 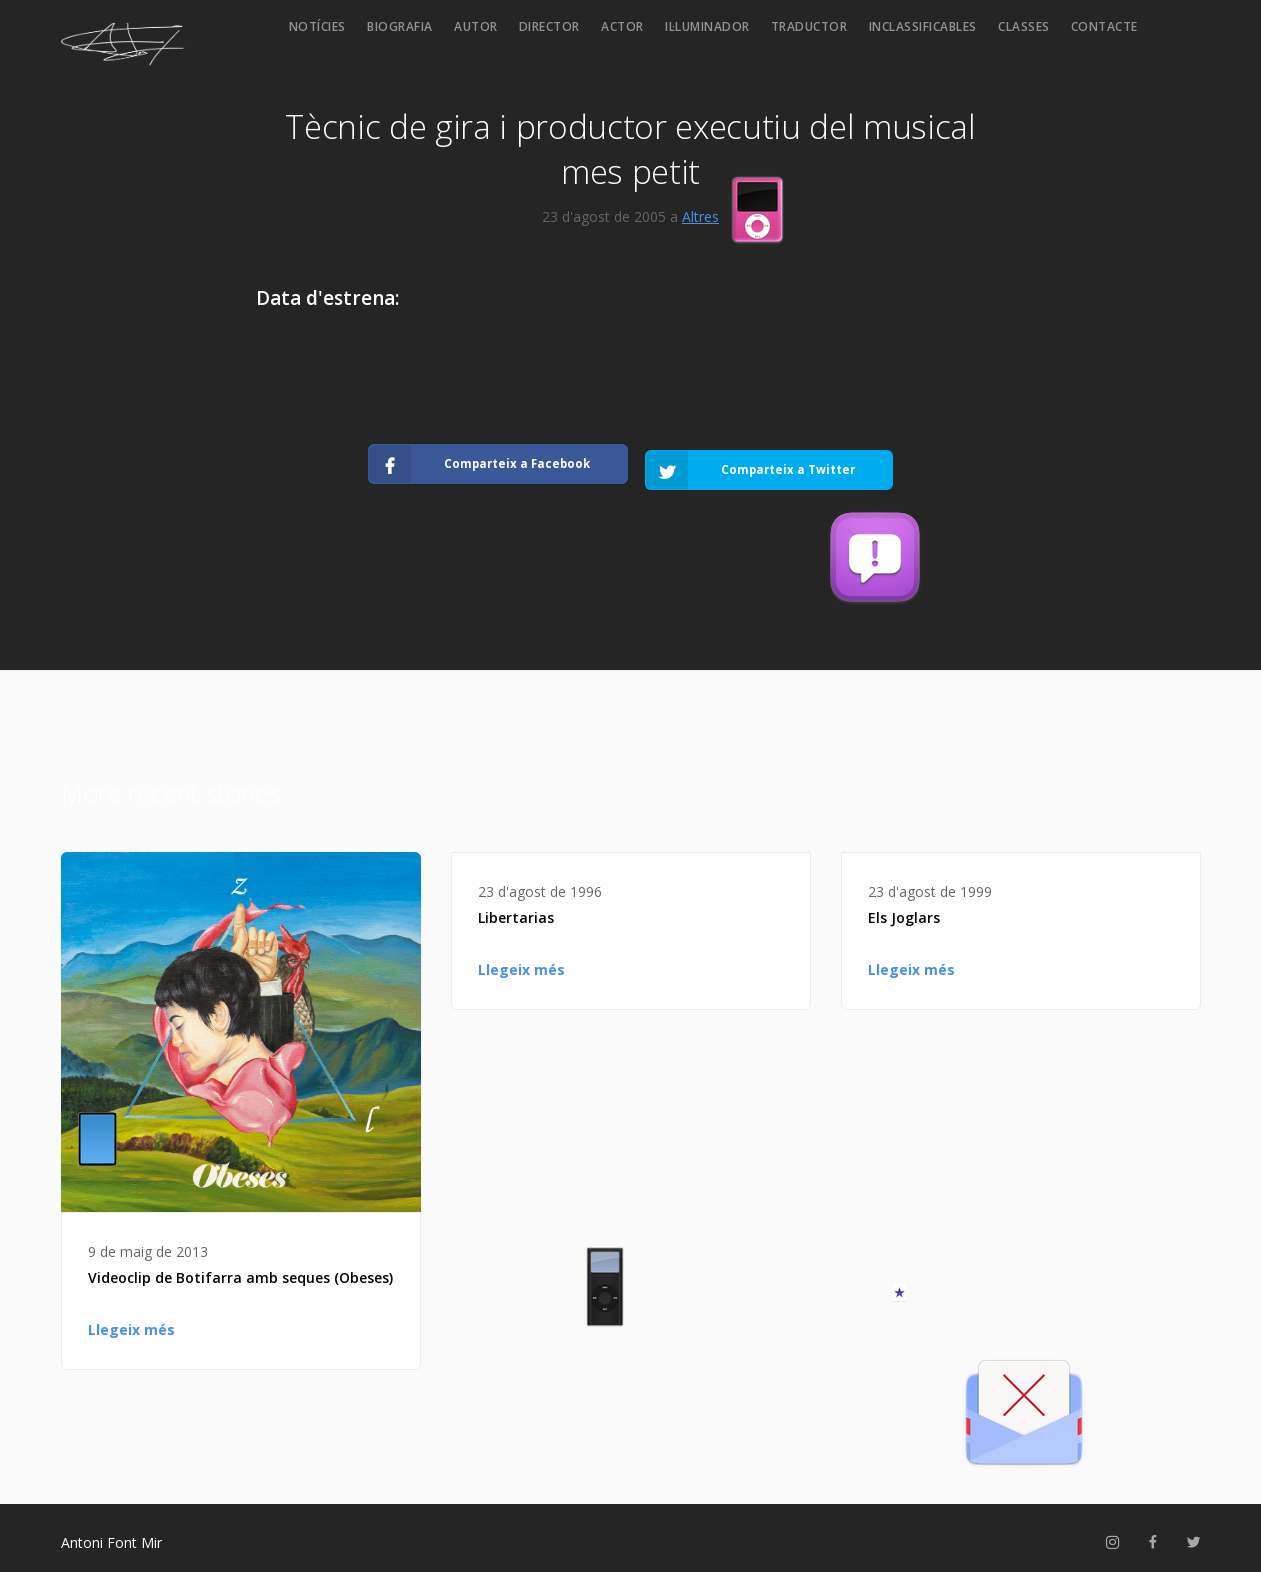 I want to click on sync or manage your iPod nano device, so click(x=757, y=194).